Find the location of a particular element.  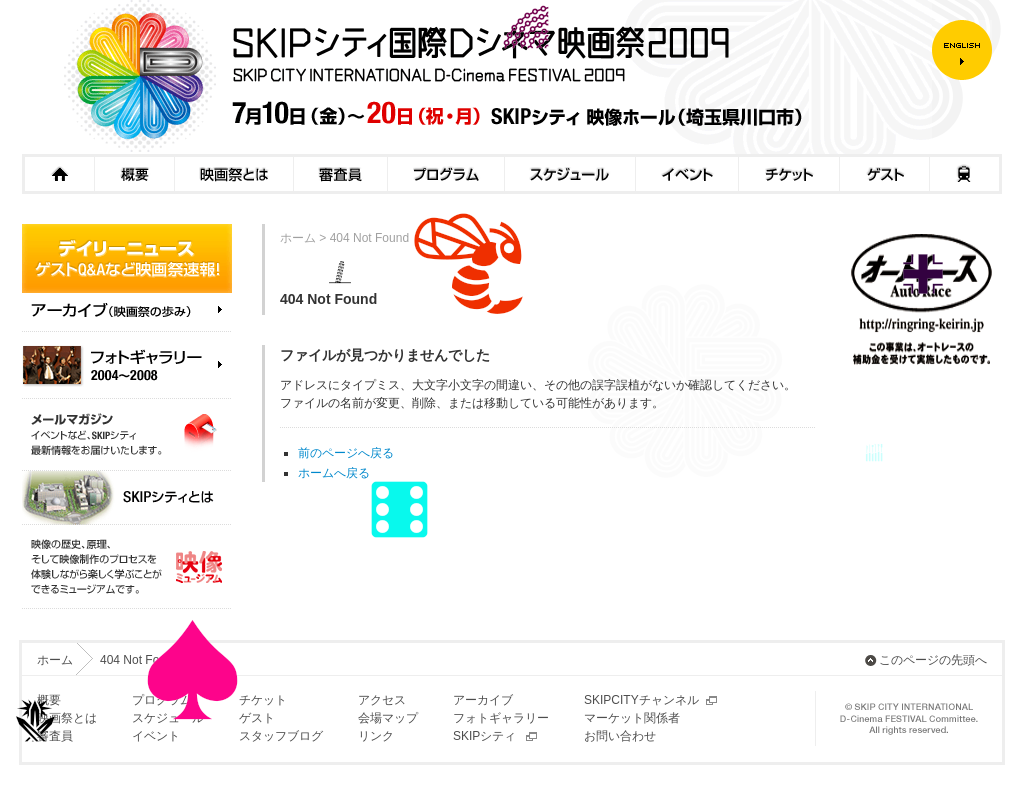

lockpicking tools or thief skills in a game is located at coordinates (874, 452).